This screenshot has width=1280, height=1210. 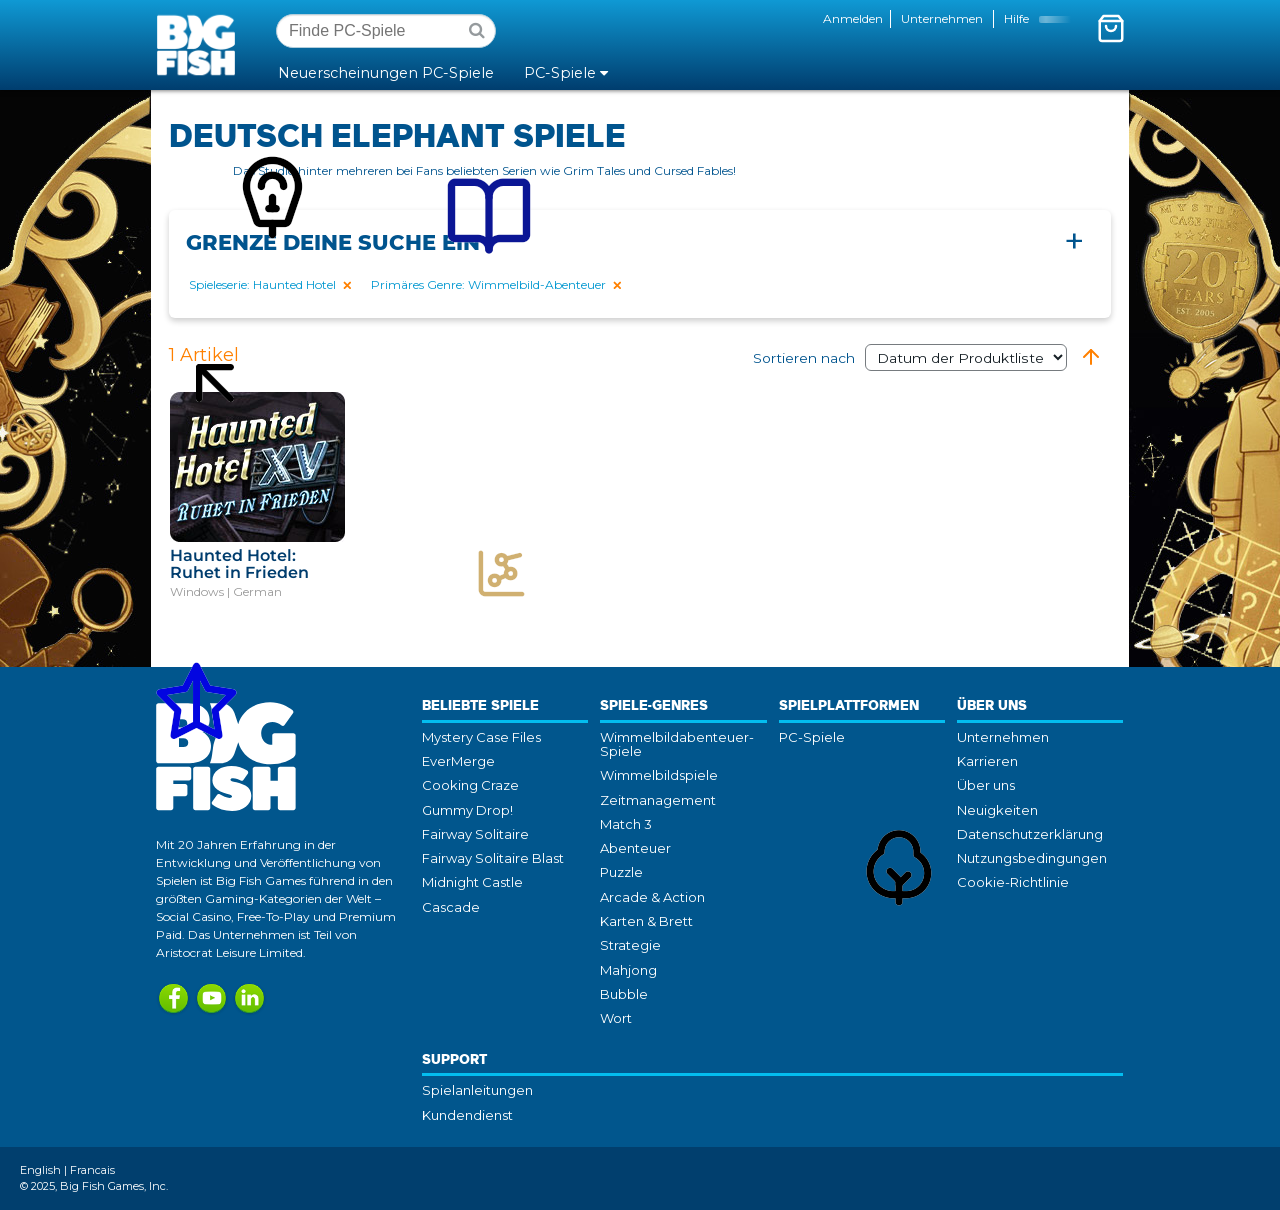 What do you see at coordinates (196, 704) in the screenshot?
I see `indicates a partial or half-star rating` at bounding box center [196, 704].